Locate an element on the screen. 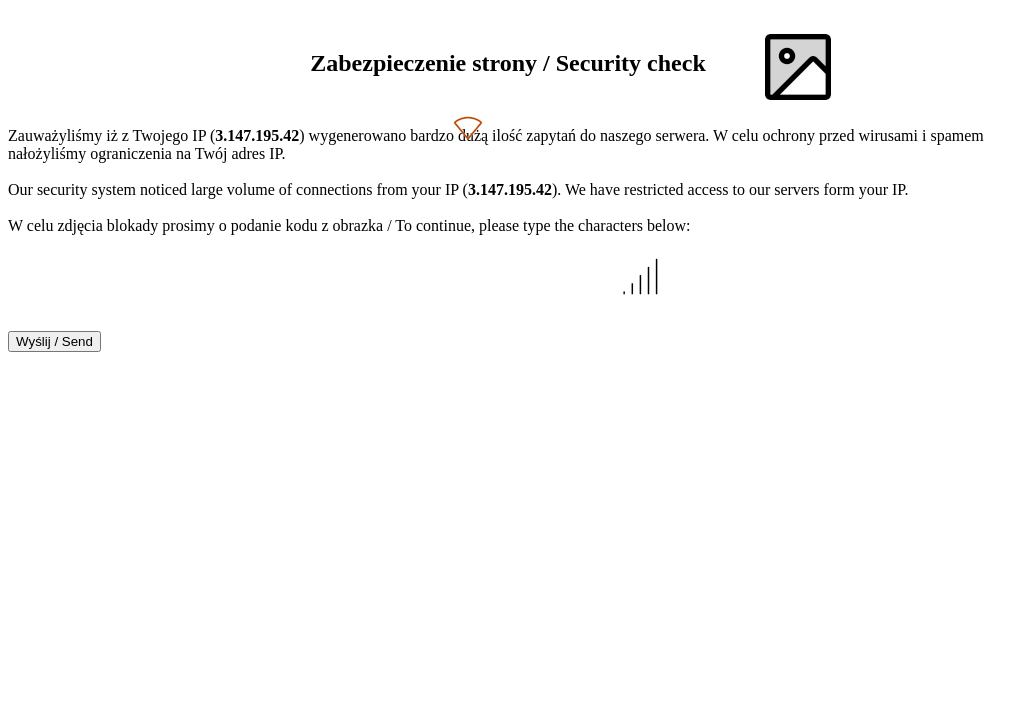 The width and height of the screenshot is (1016, 720). indicates full cellular signal strength is located at coordinates (642, 279).